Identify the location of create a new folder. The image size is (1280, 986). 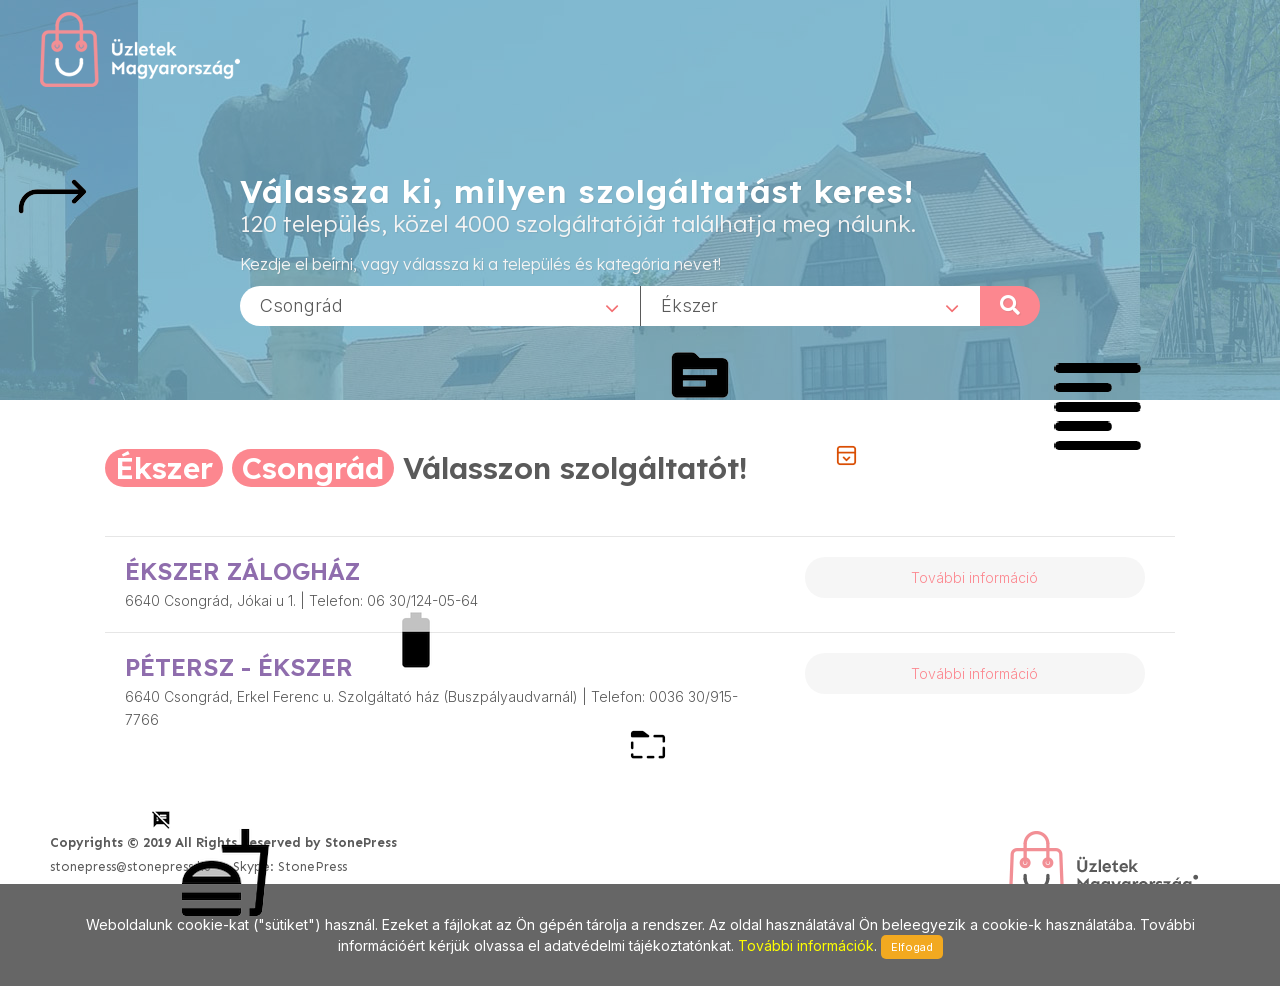
(648, 744).